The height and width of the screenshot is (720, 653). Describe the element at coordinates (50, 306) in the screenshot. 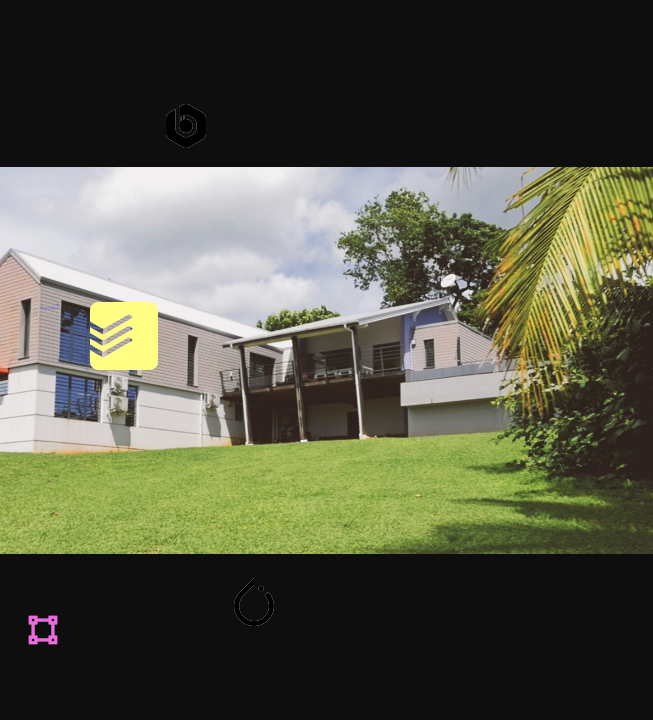

I see `open FlightAware flight tracking app` at that location.